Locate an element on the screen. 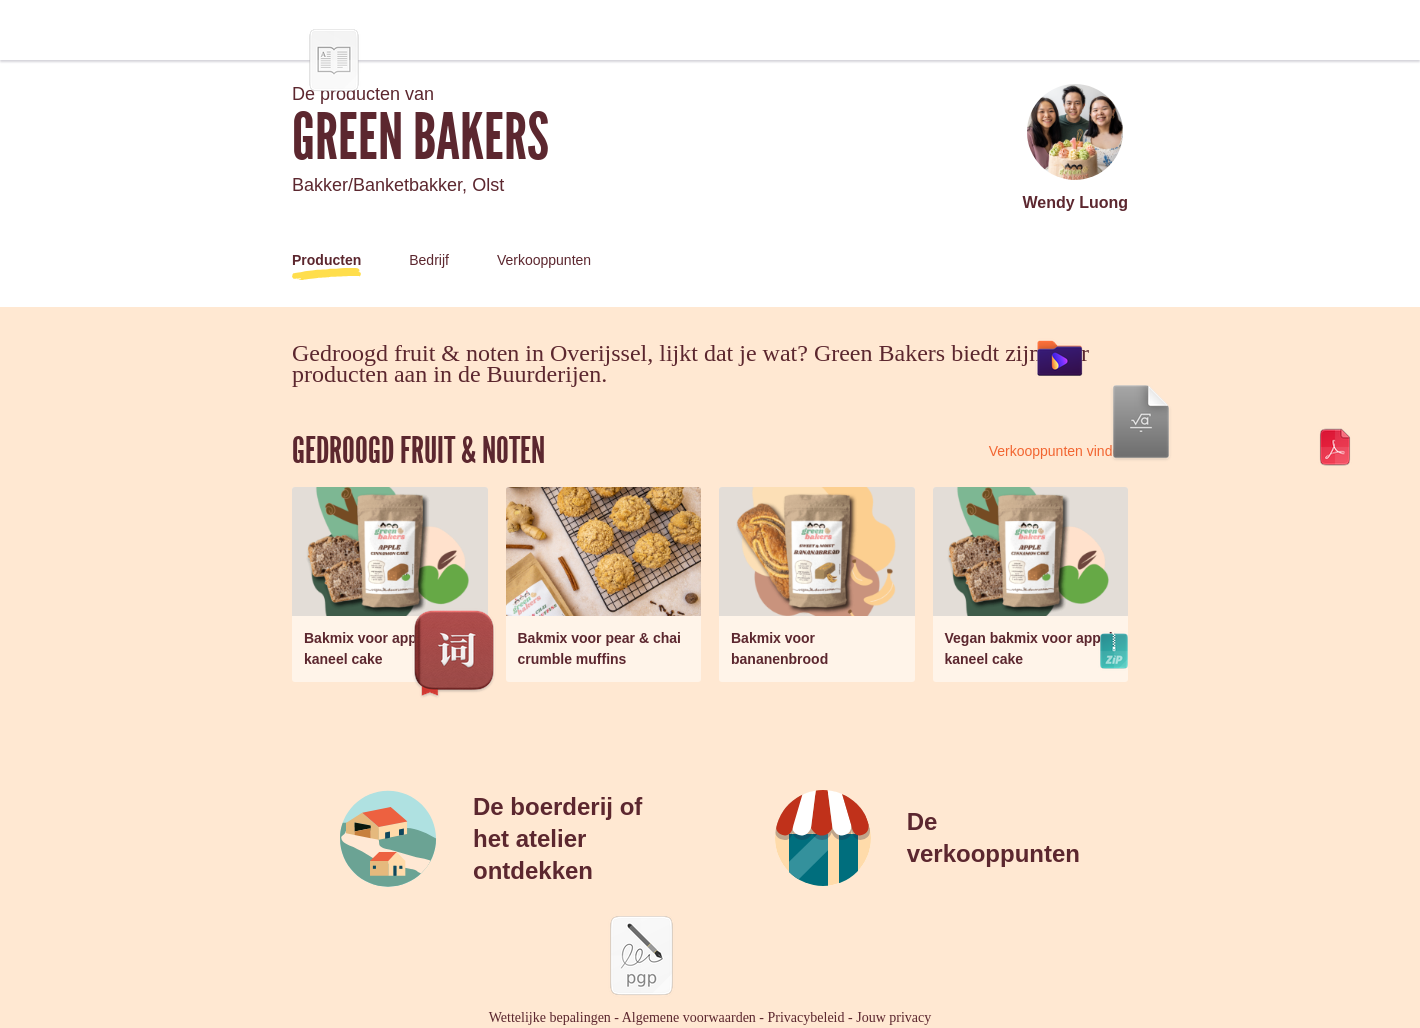 The image size is (1420, 1028). open the dictionary app is located at coordinates (454, 650).